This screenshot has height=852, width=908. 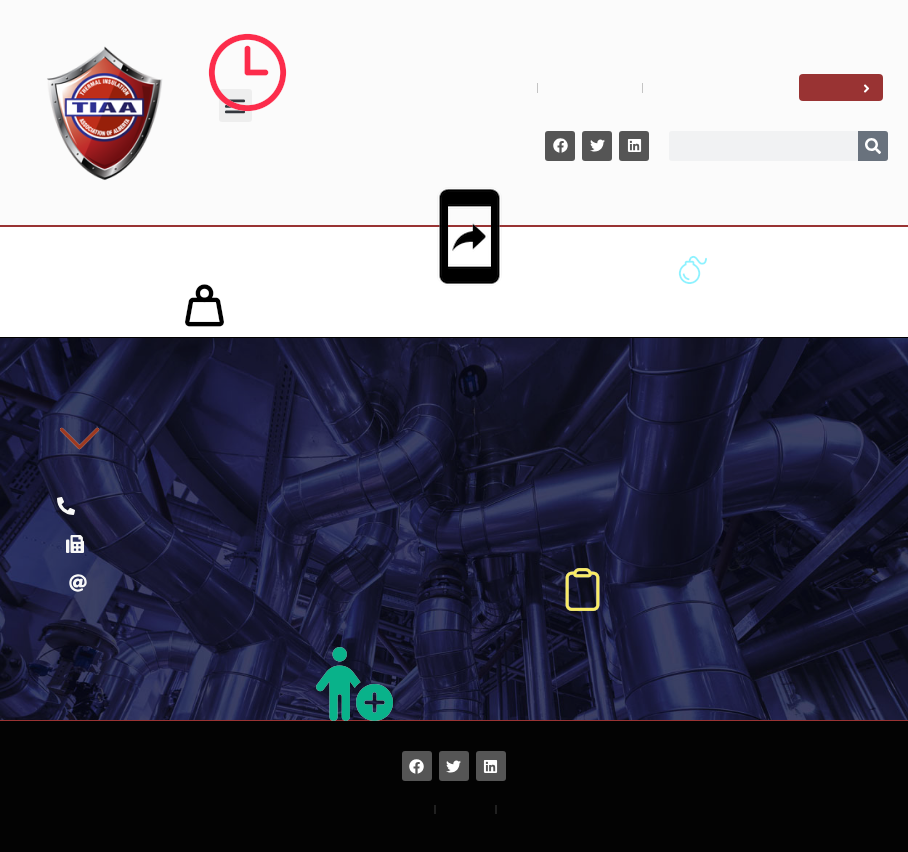 I want to click on set or adjust item weight, so click(x=204, y=306).